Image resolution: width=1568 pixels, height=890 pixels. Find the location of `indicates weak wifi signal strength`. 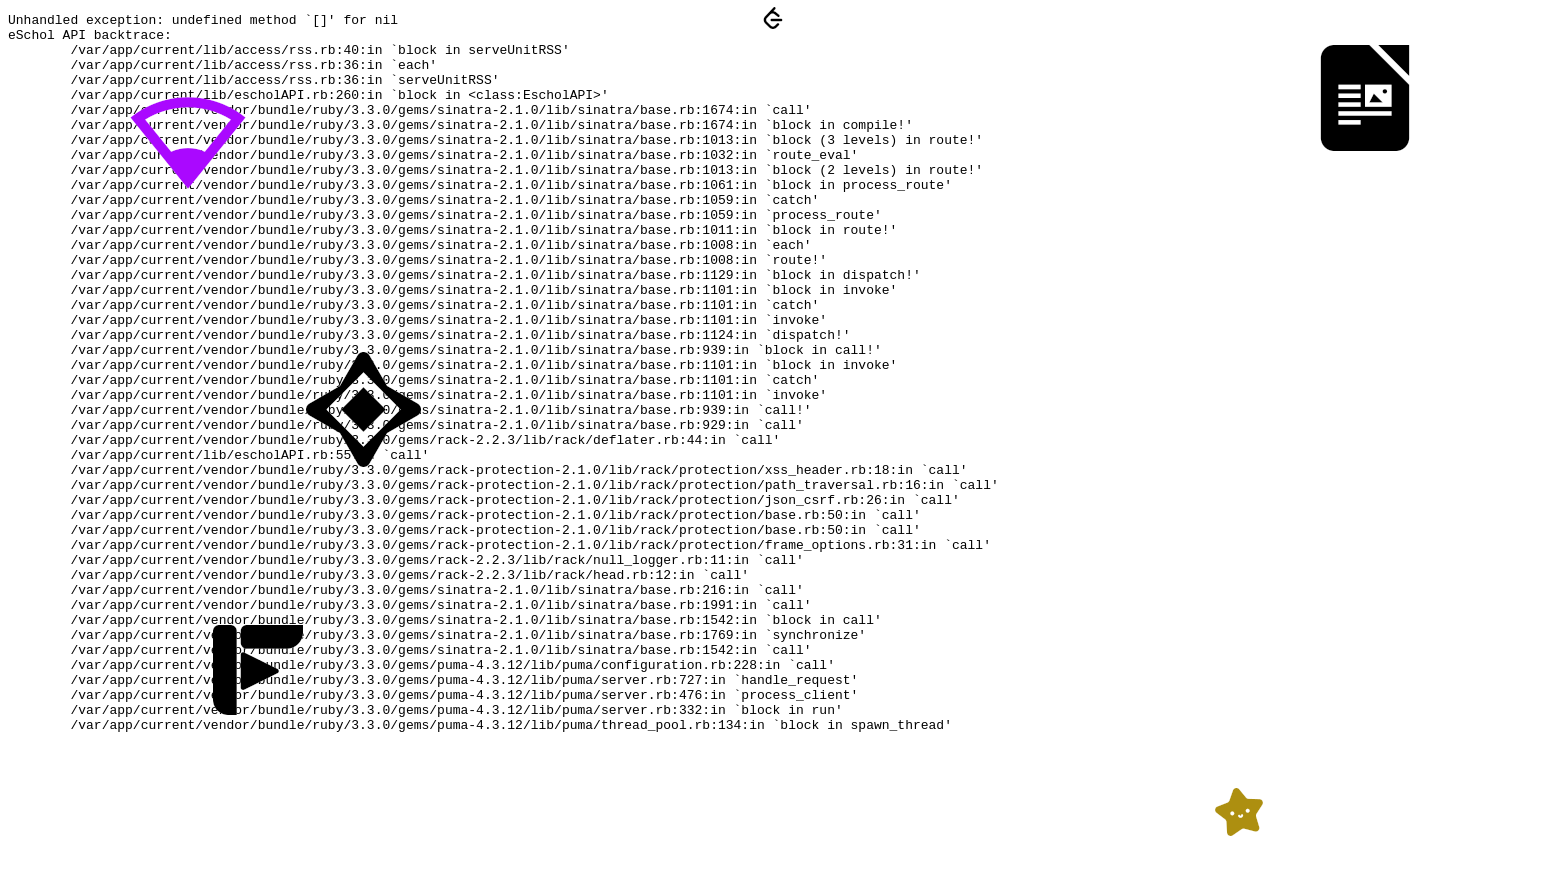

indicates weak wifi signal strength is located at coordinates (188, 143).